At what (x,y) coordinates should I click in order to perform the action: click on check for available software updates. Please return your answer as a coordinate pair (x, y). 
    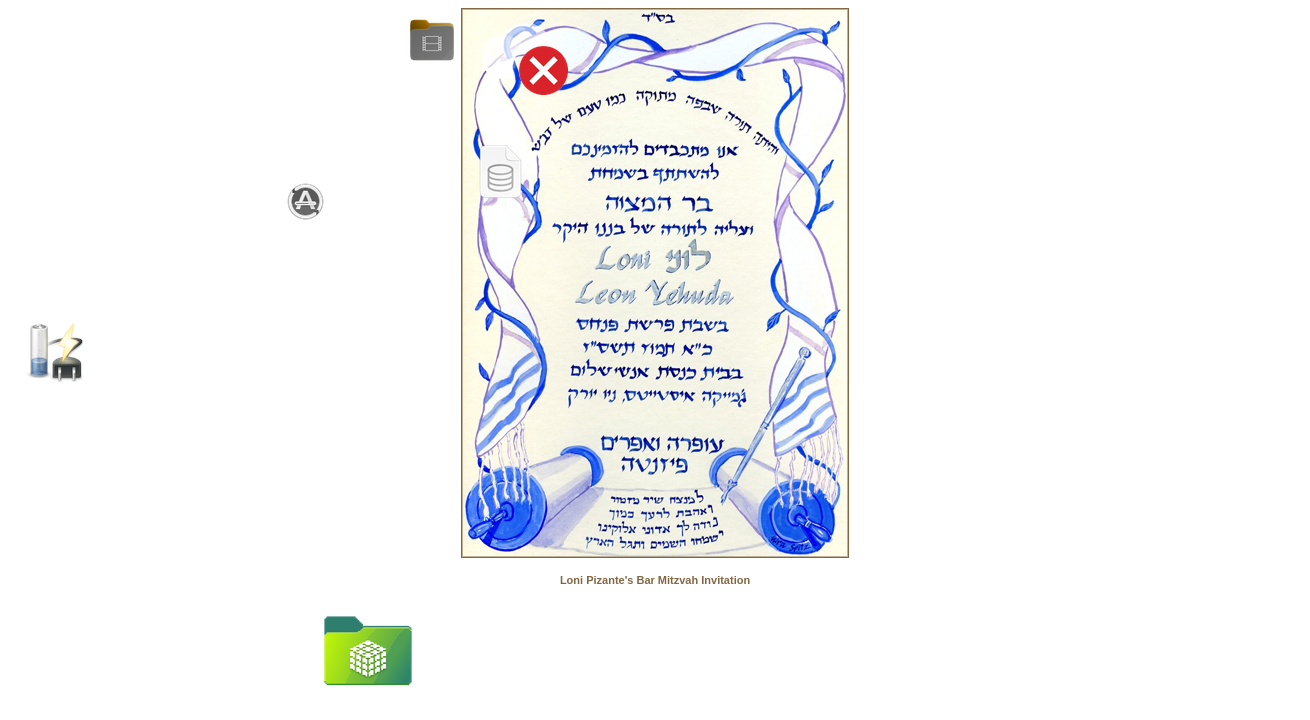
    Looking at the image, I should click on (305, 201).